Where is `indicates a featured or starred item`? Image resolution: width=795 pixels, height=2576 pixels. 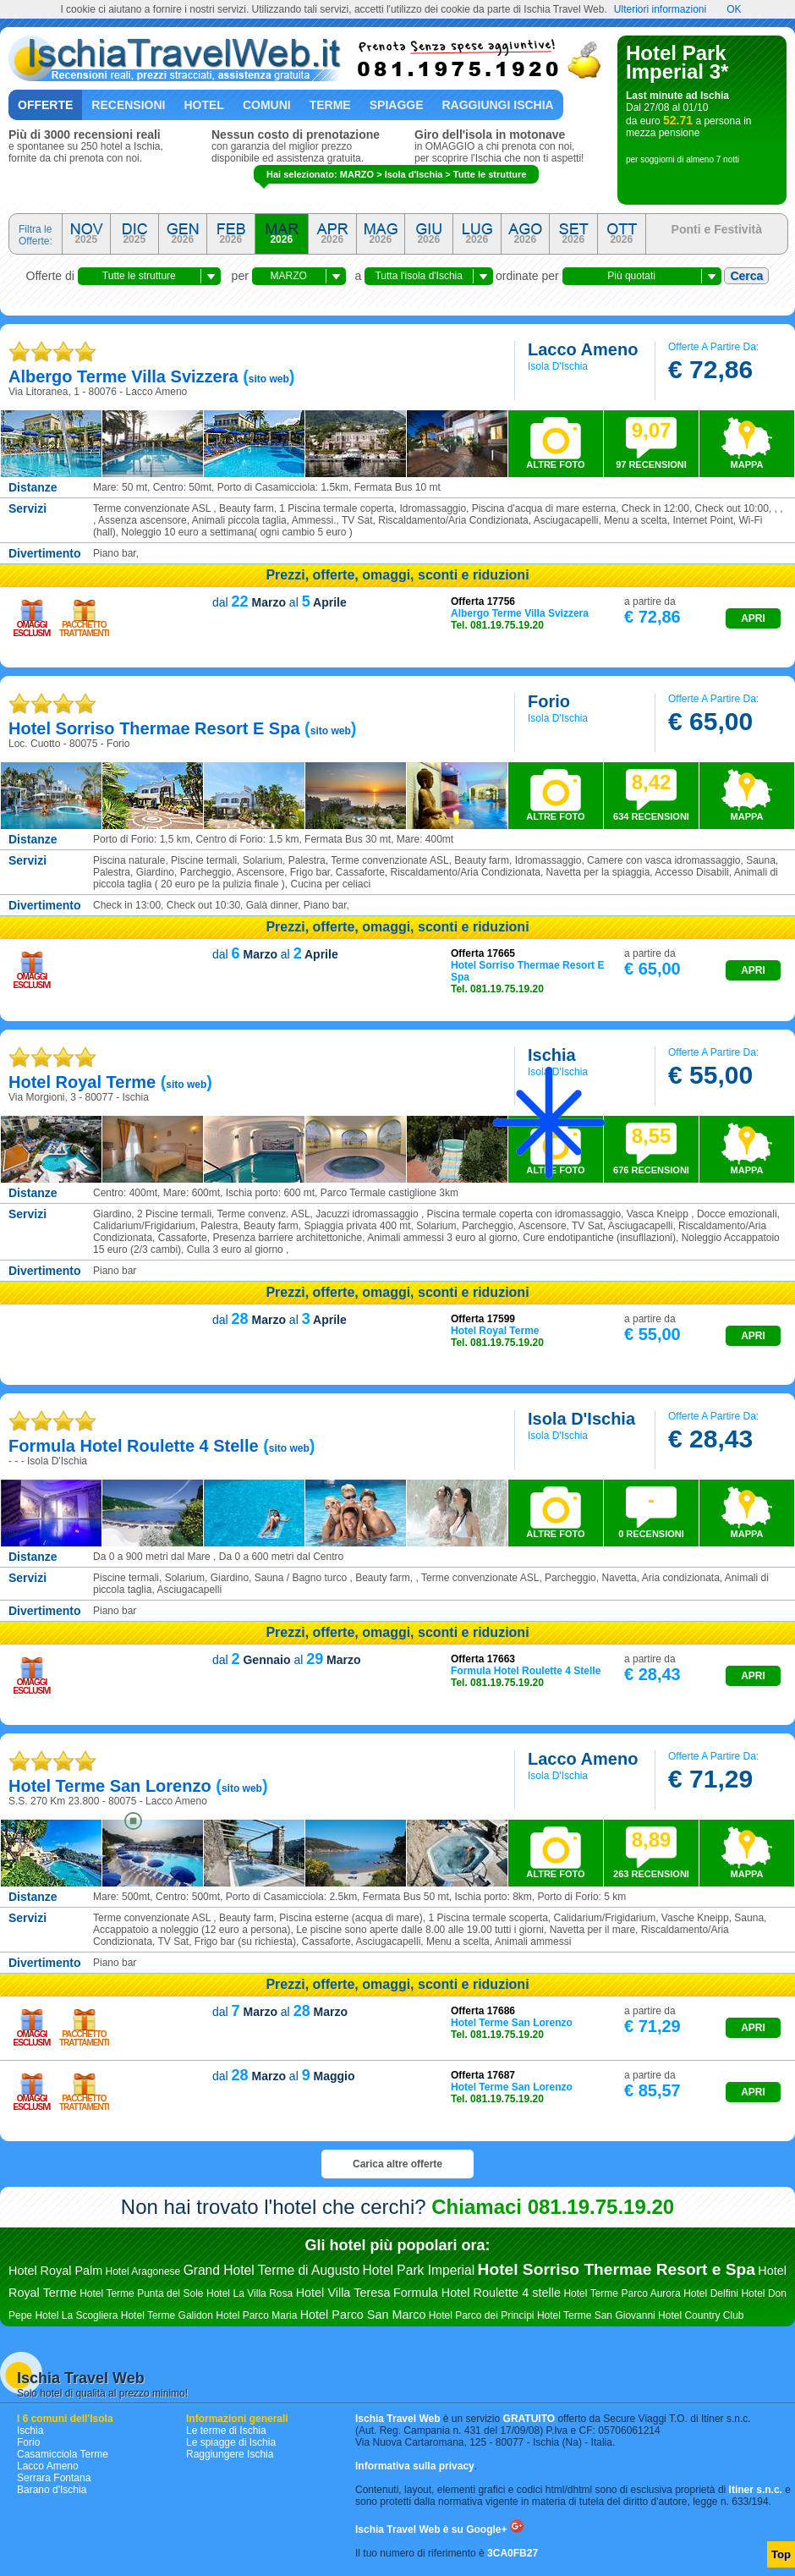
indicates a featured or starred item is located at coordinates (550, 1123).